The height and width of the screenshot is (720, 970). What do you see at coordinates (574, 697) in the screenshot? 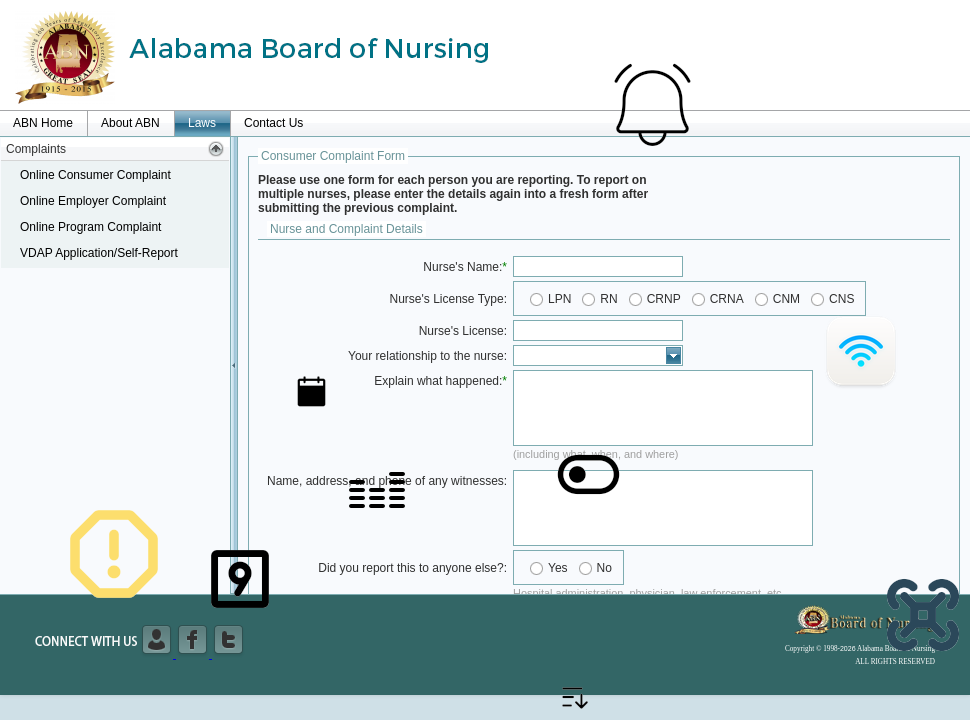
I see `sort items in ascending order` at bounding box center [574, 697].